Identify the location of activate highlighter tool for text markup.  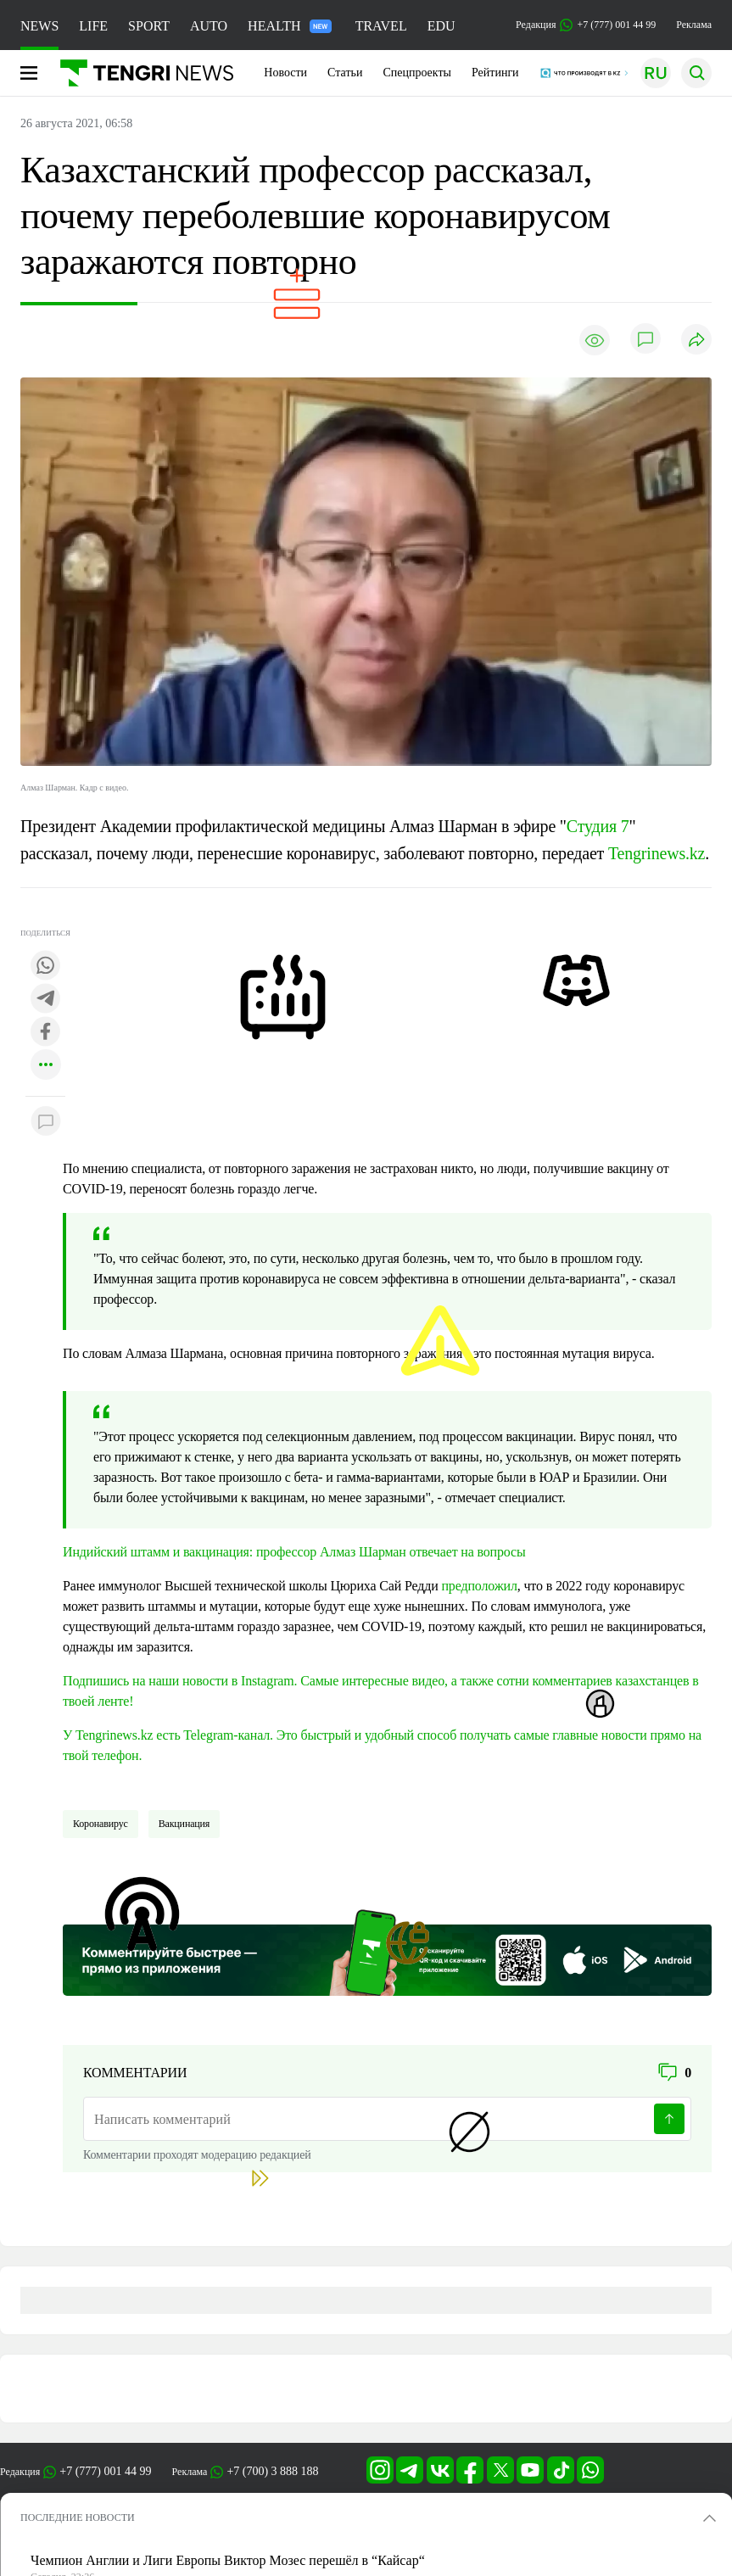
(600, 1703).